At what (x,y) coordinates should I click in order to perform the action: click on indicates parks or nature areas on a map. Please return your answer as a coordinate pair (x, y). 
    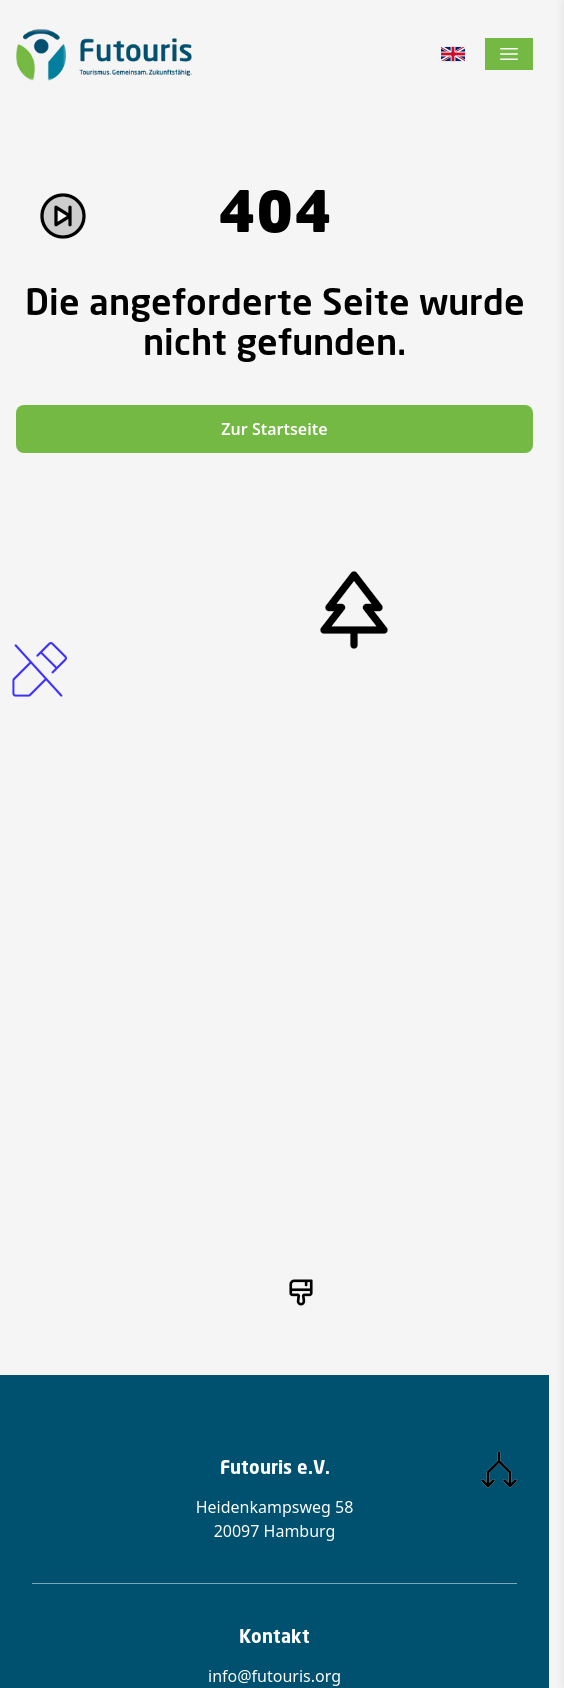
    Looking at the image, I should click on (354, 610).